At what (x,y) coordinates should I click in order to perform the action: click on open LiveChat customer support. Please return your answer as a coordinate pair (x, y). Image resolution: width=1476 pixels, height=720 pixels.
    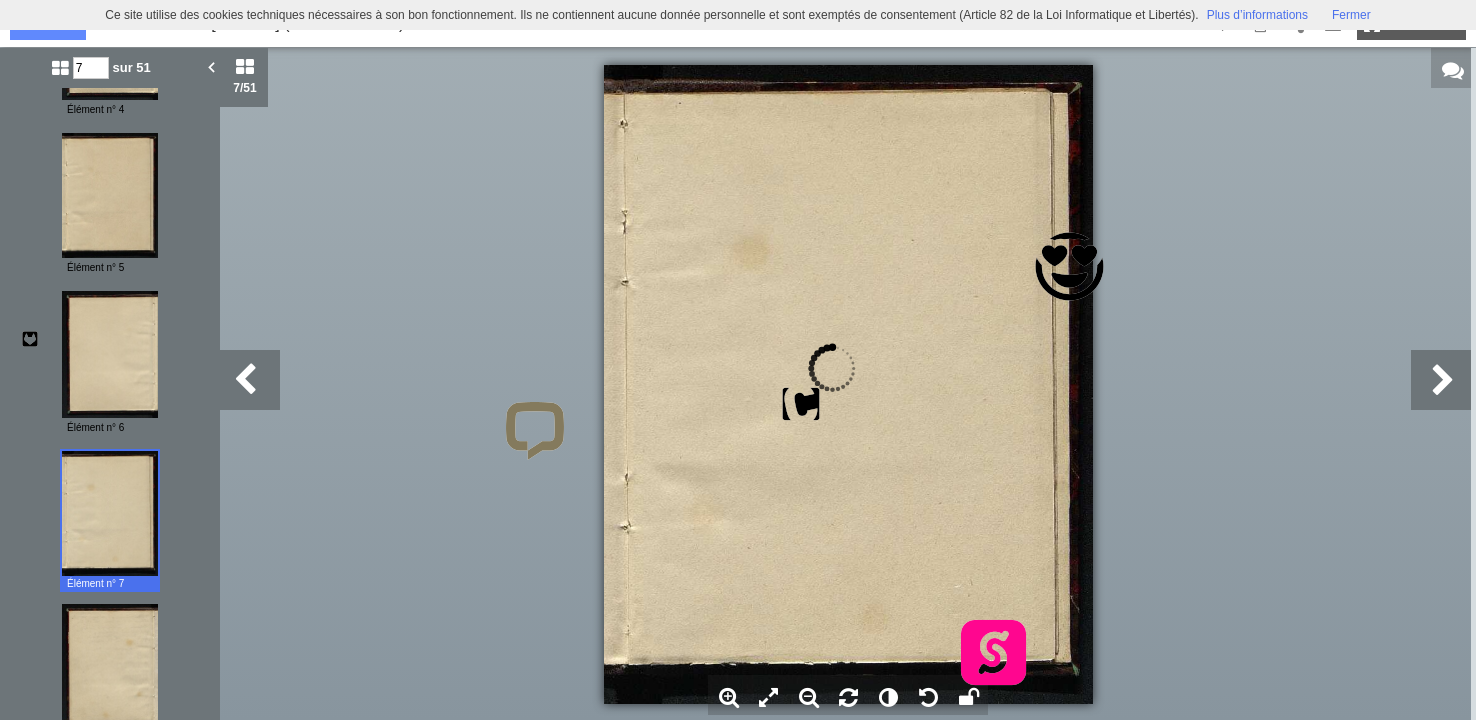
    Looking at the image, I should click on (535, 431).